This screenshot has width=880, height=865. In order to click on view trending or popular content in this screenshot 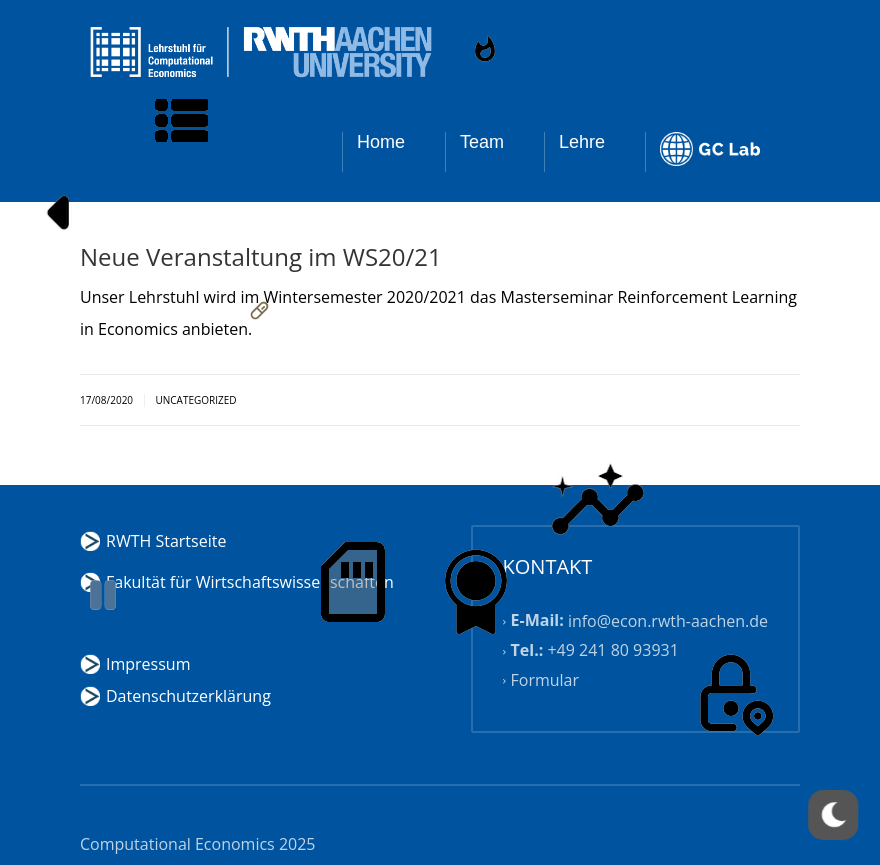, I will do `click(485, 49)`.